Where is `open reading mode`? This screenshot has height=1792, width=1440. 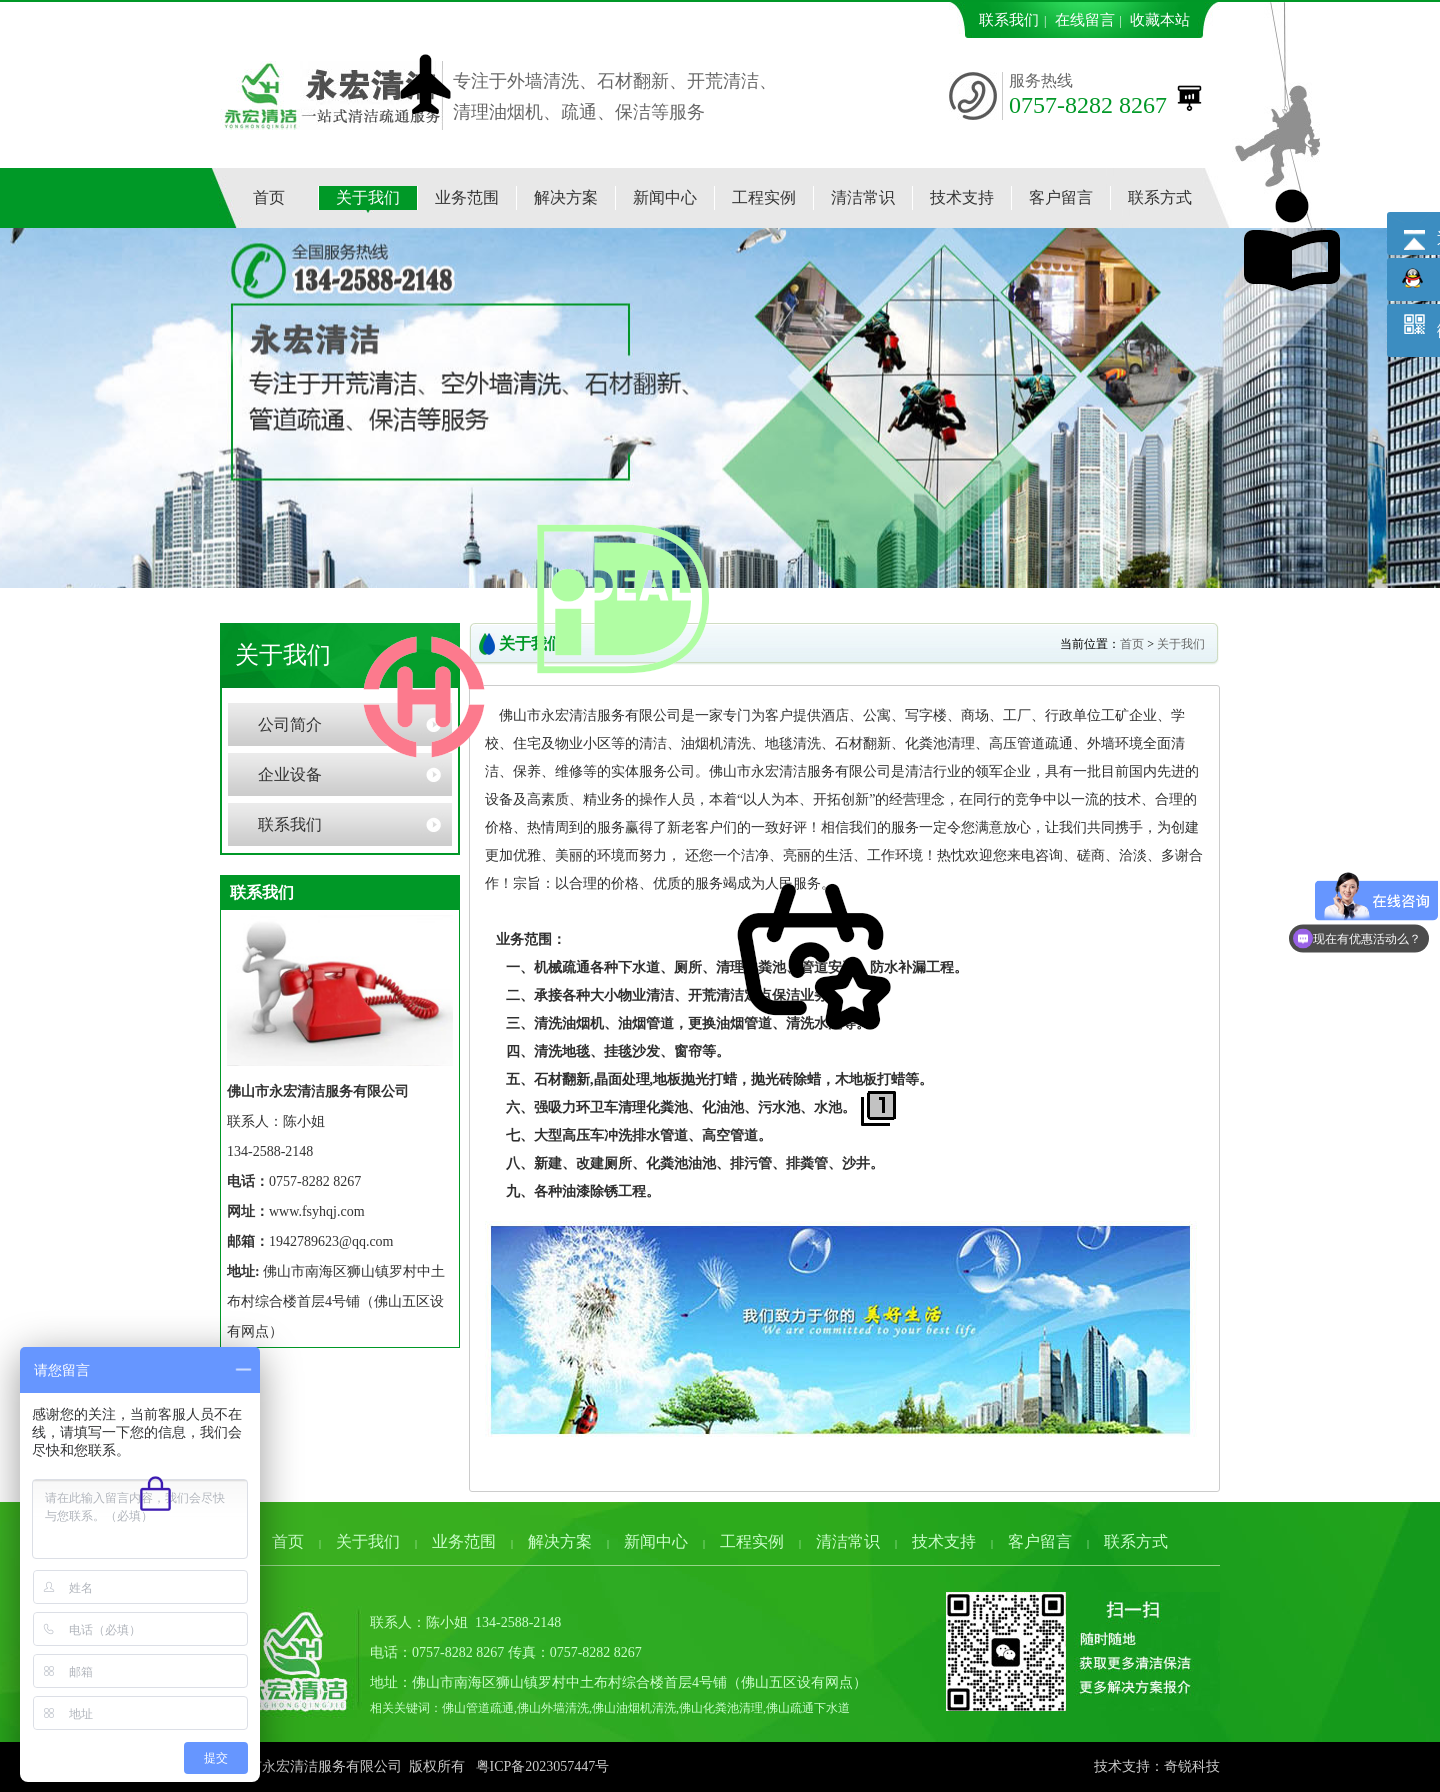
open reading mode is located at coordinates (1292, 242).